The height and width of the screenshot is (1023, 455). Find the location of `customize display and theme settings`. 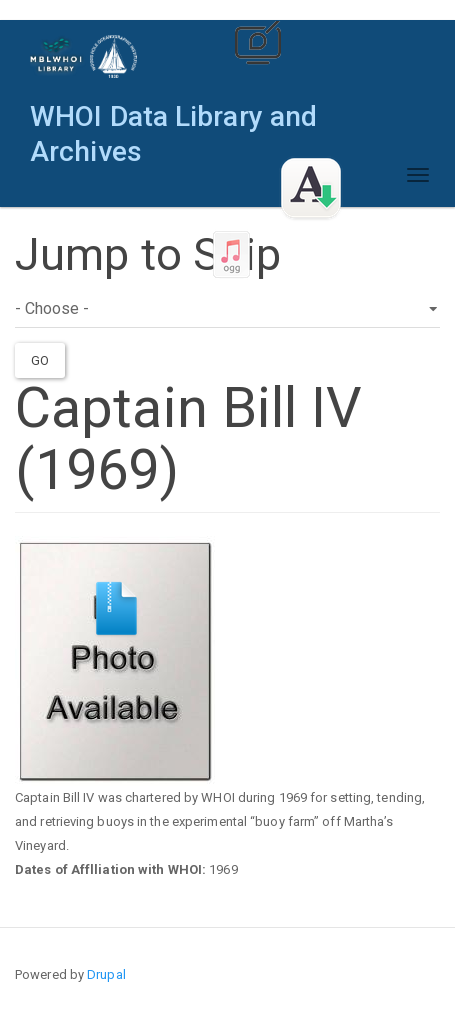

customize display and theme settings is located at coordinates (258, 44).